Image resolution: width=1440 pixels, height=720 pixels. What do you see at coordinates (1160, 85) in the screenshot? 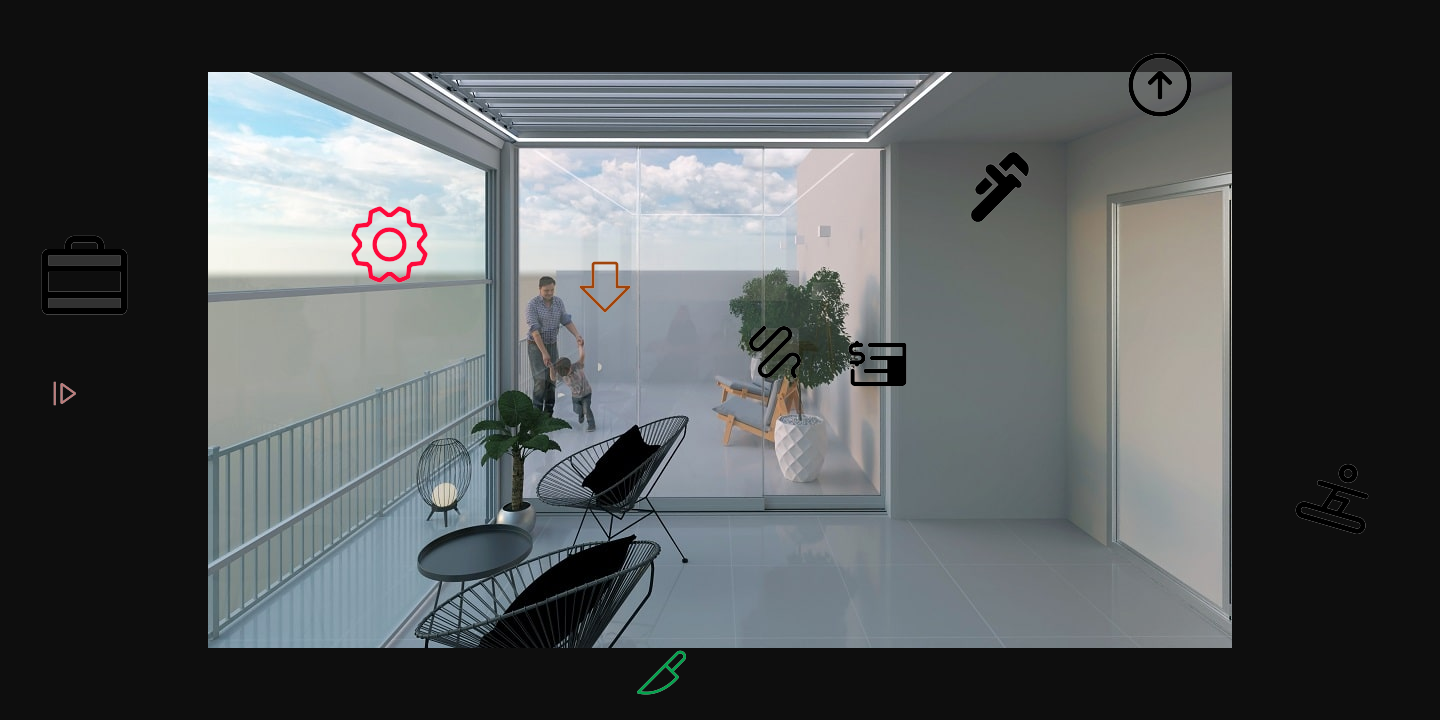
I see `scroll to top of page` at bounding box center [1160, 85].